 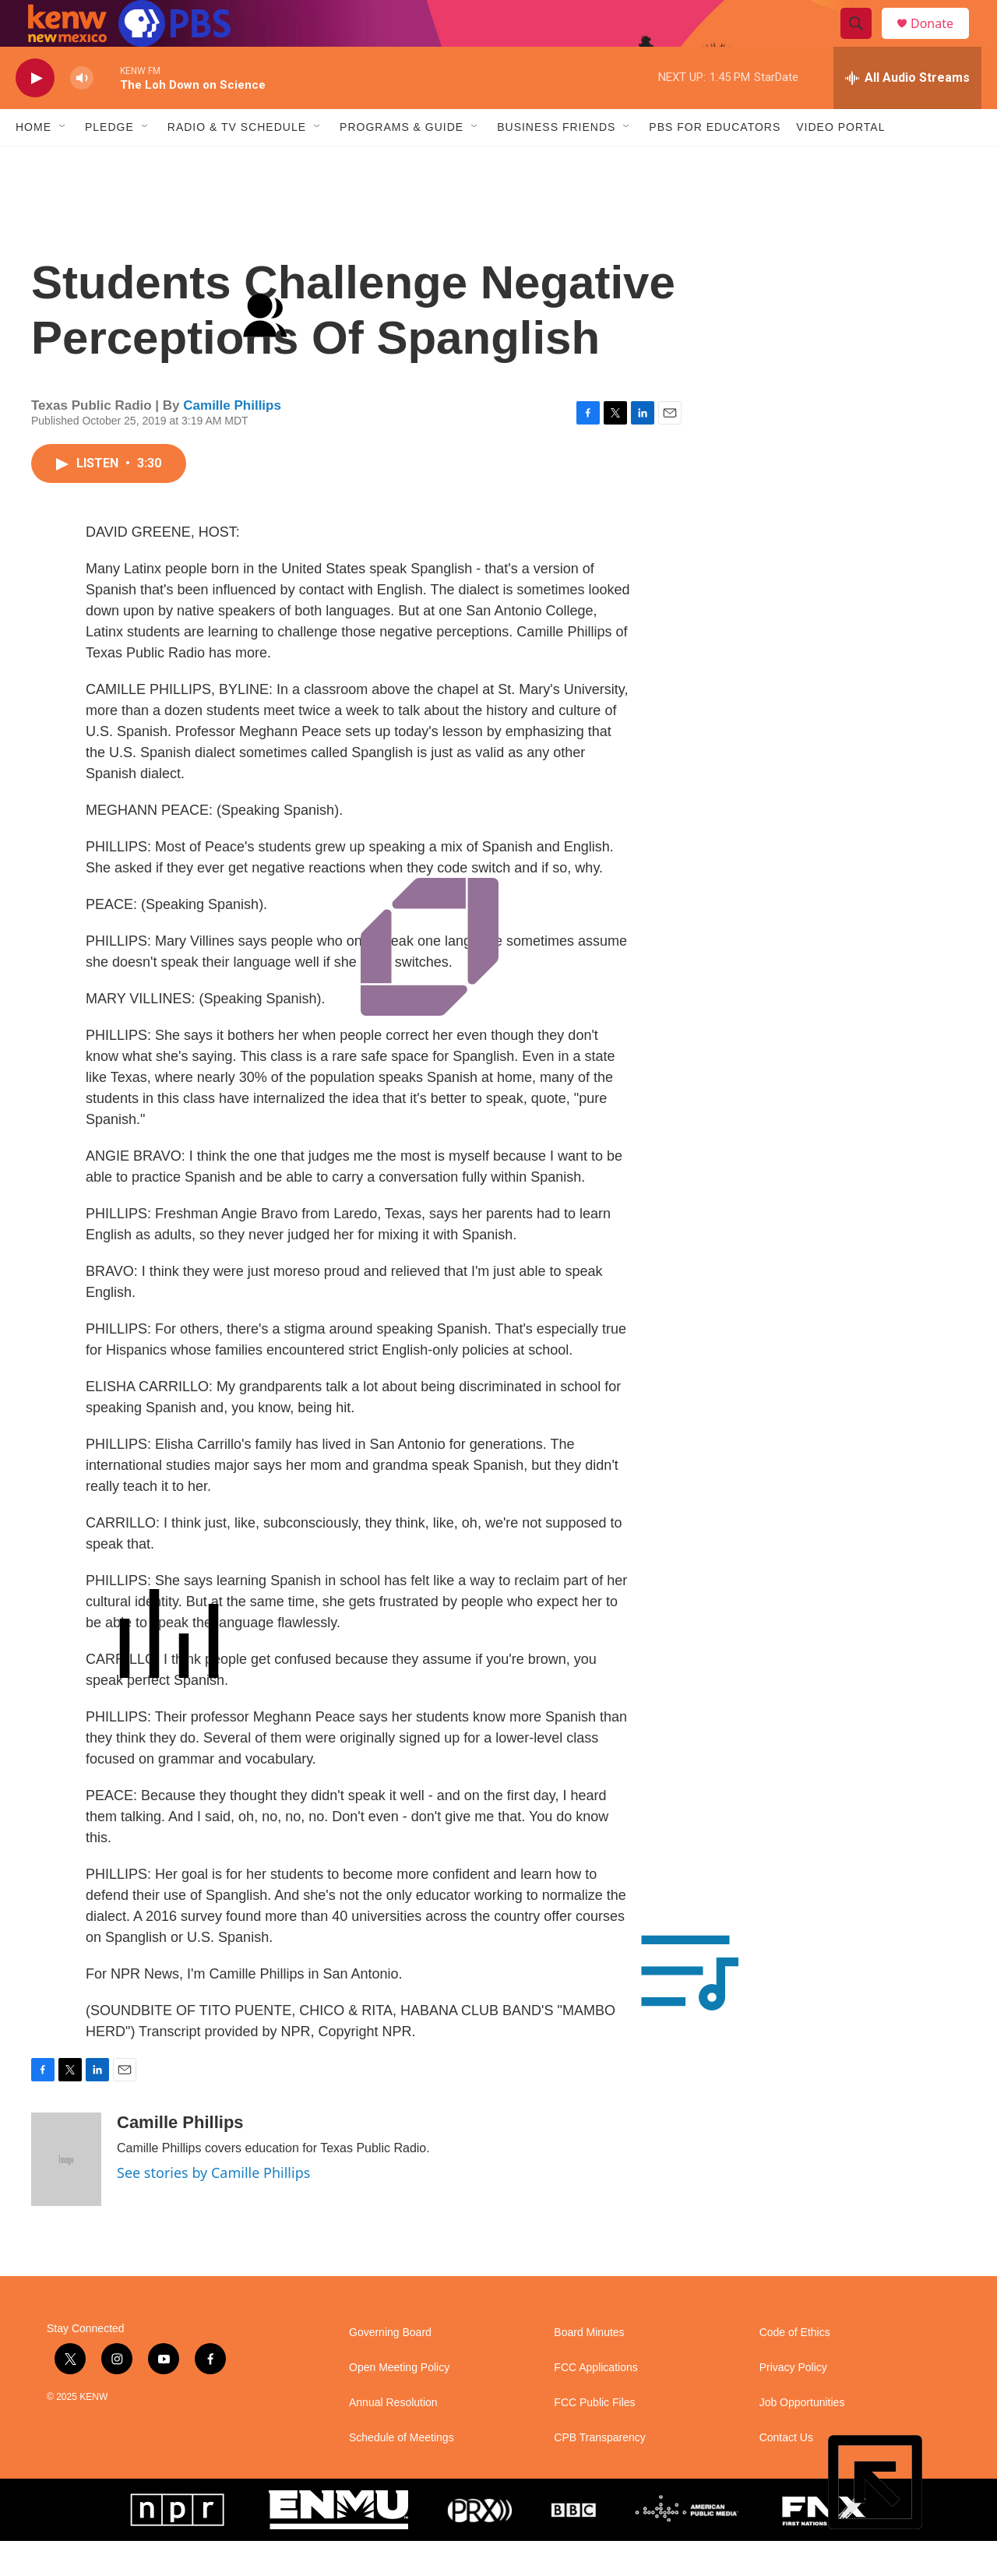 I want to click on aqua security company logo, so click(x=429, y=946).